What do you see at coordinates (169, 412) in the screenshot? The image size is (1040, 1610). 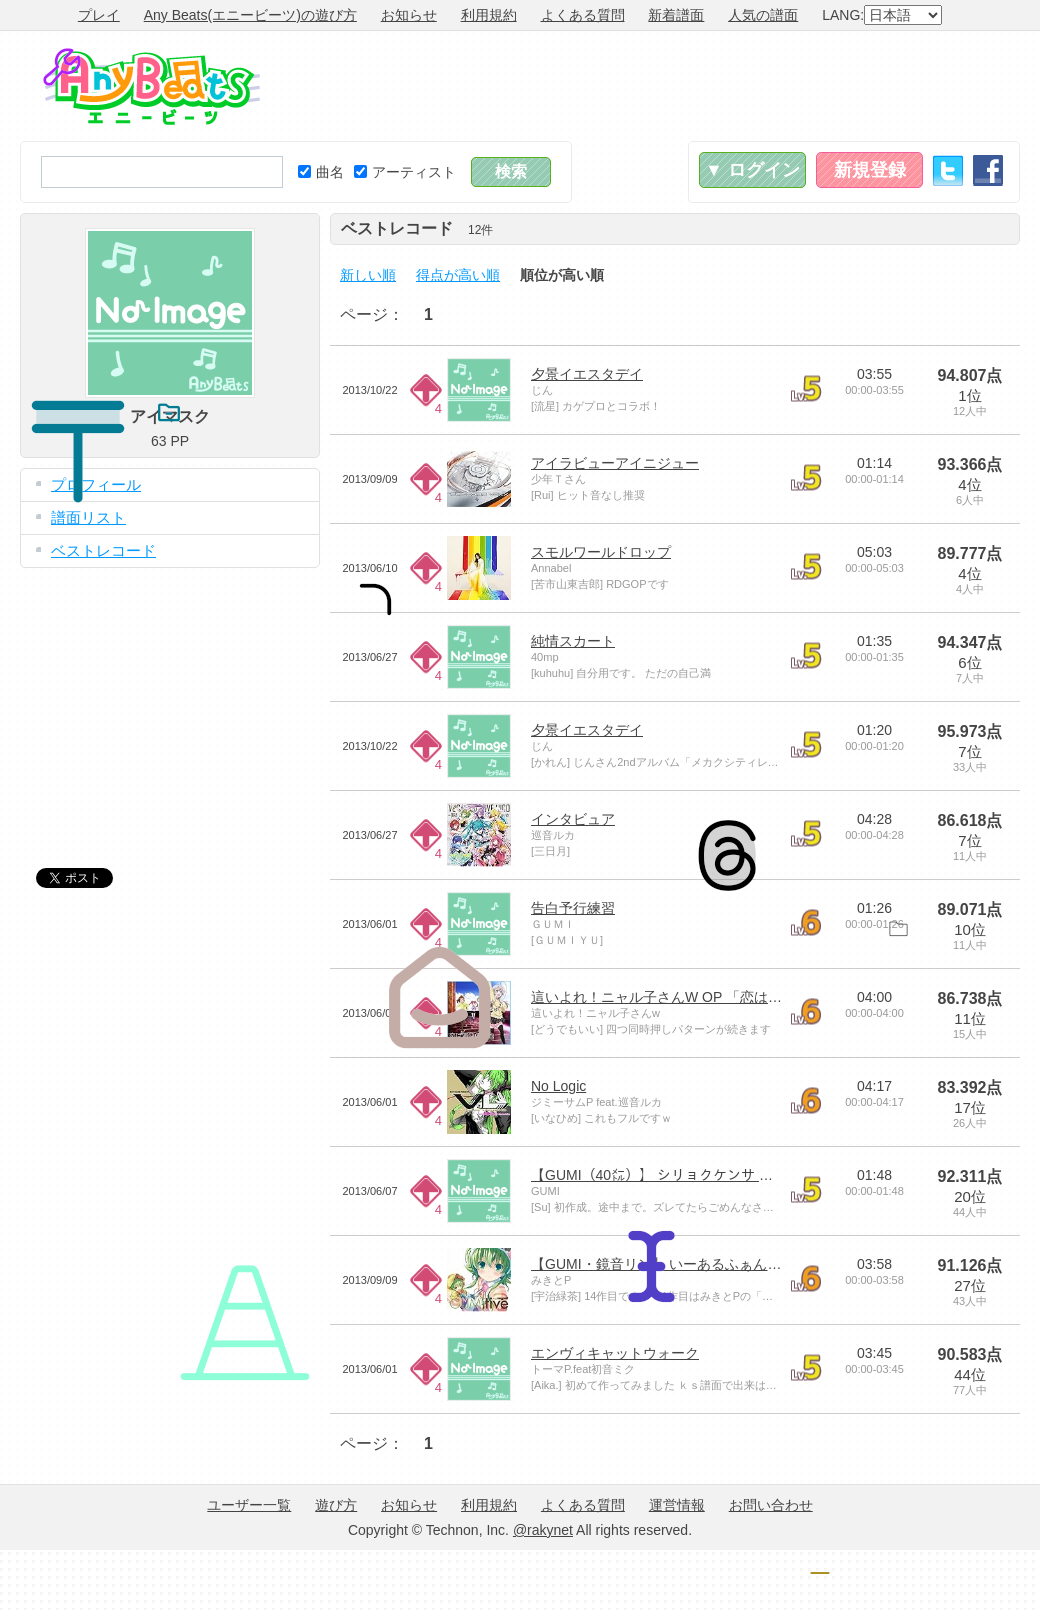 I see `remove a folder` at bounding box center [169, 412].